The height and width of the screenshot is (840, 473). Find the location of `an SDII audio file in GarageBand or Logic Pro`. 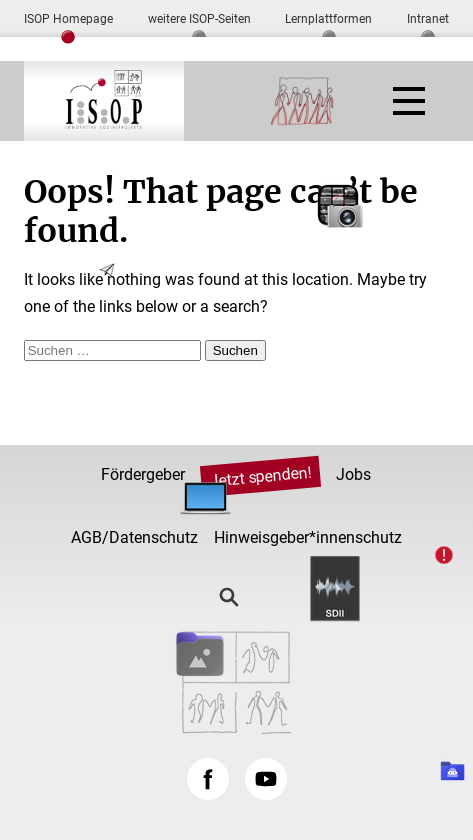

an SDII audio file in GarageBand or Logic Pro is located at coordinates (335, 590).